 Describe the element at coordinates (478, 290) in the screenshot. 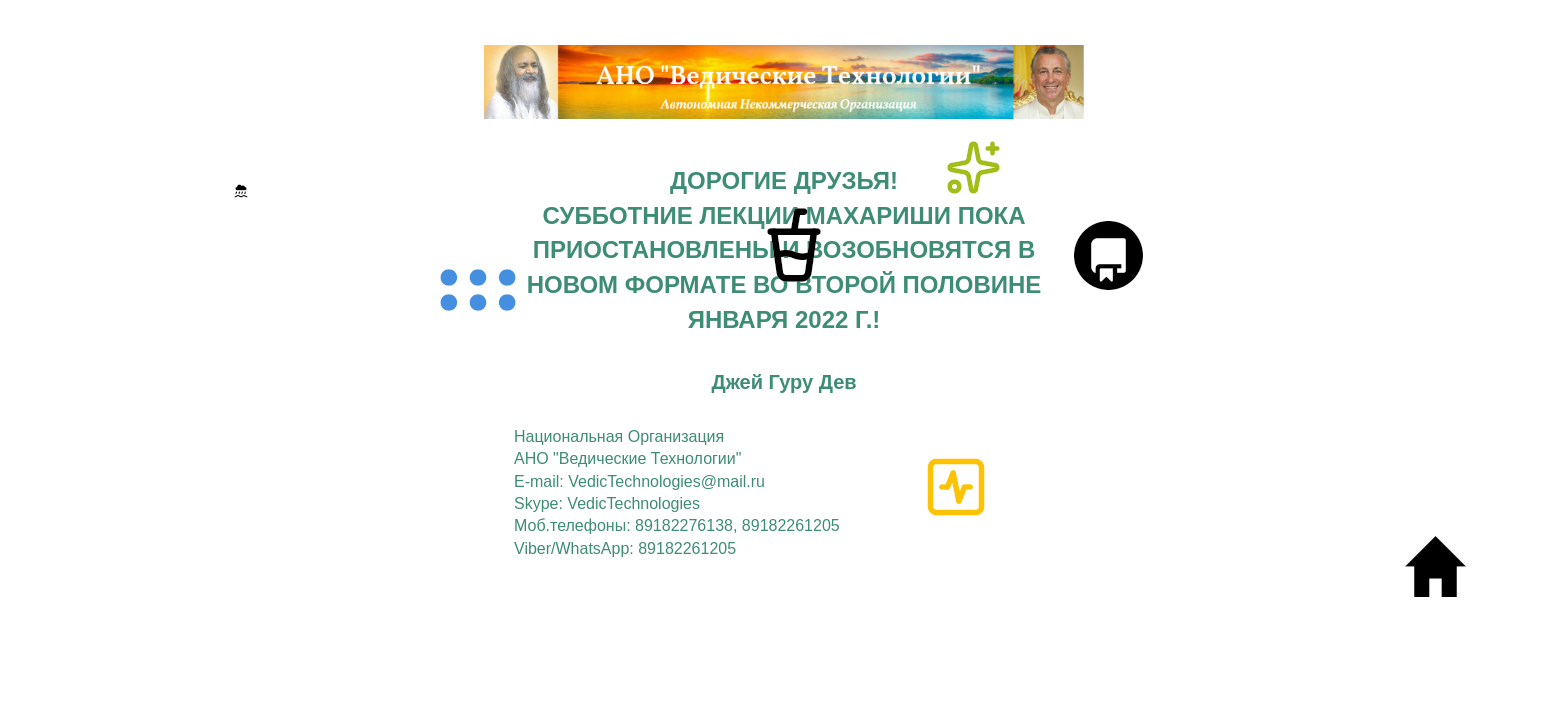

I see `drag to reorder or rearrange items` at that location.